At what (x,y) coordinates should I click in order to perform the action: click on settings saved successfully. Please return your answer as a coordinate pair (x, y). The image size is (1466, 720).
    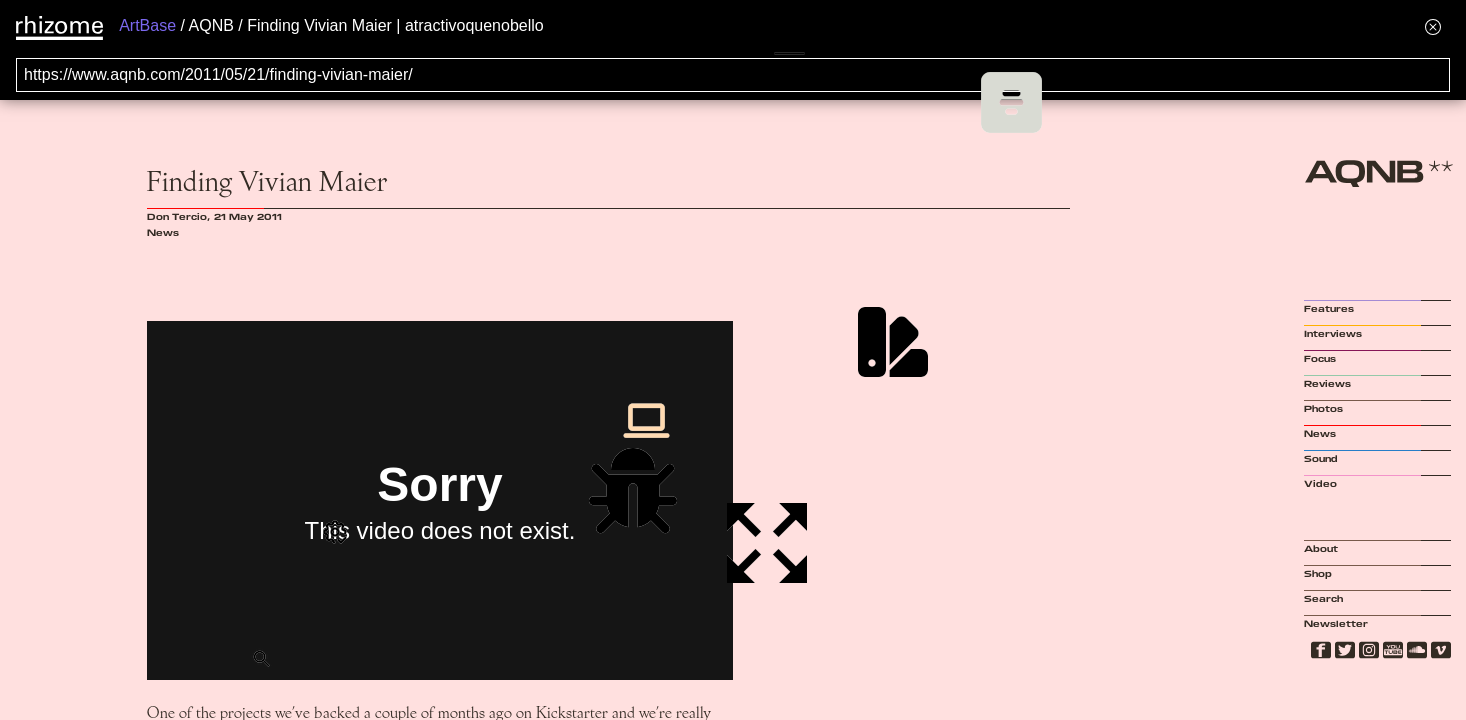
    Looking at the image, I should click on (335, 532).